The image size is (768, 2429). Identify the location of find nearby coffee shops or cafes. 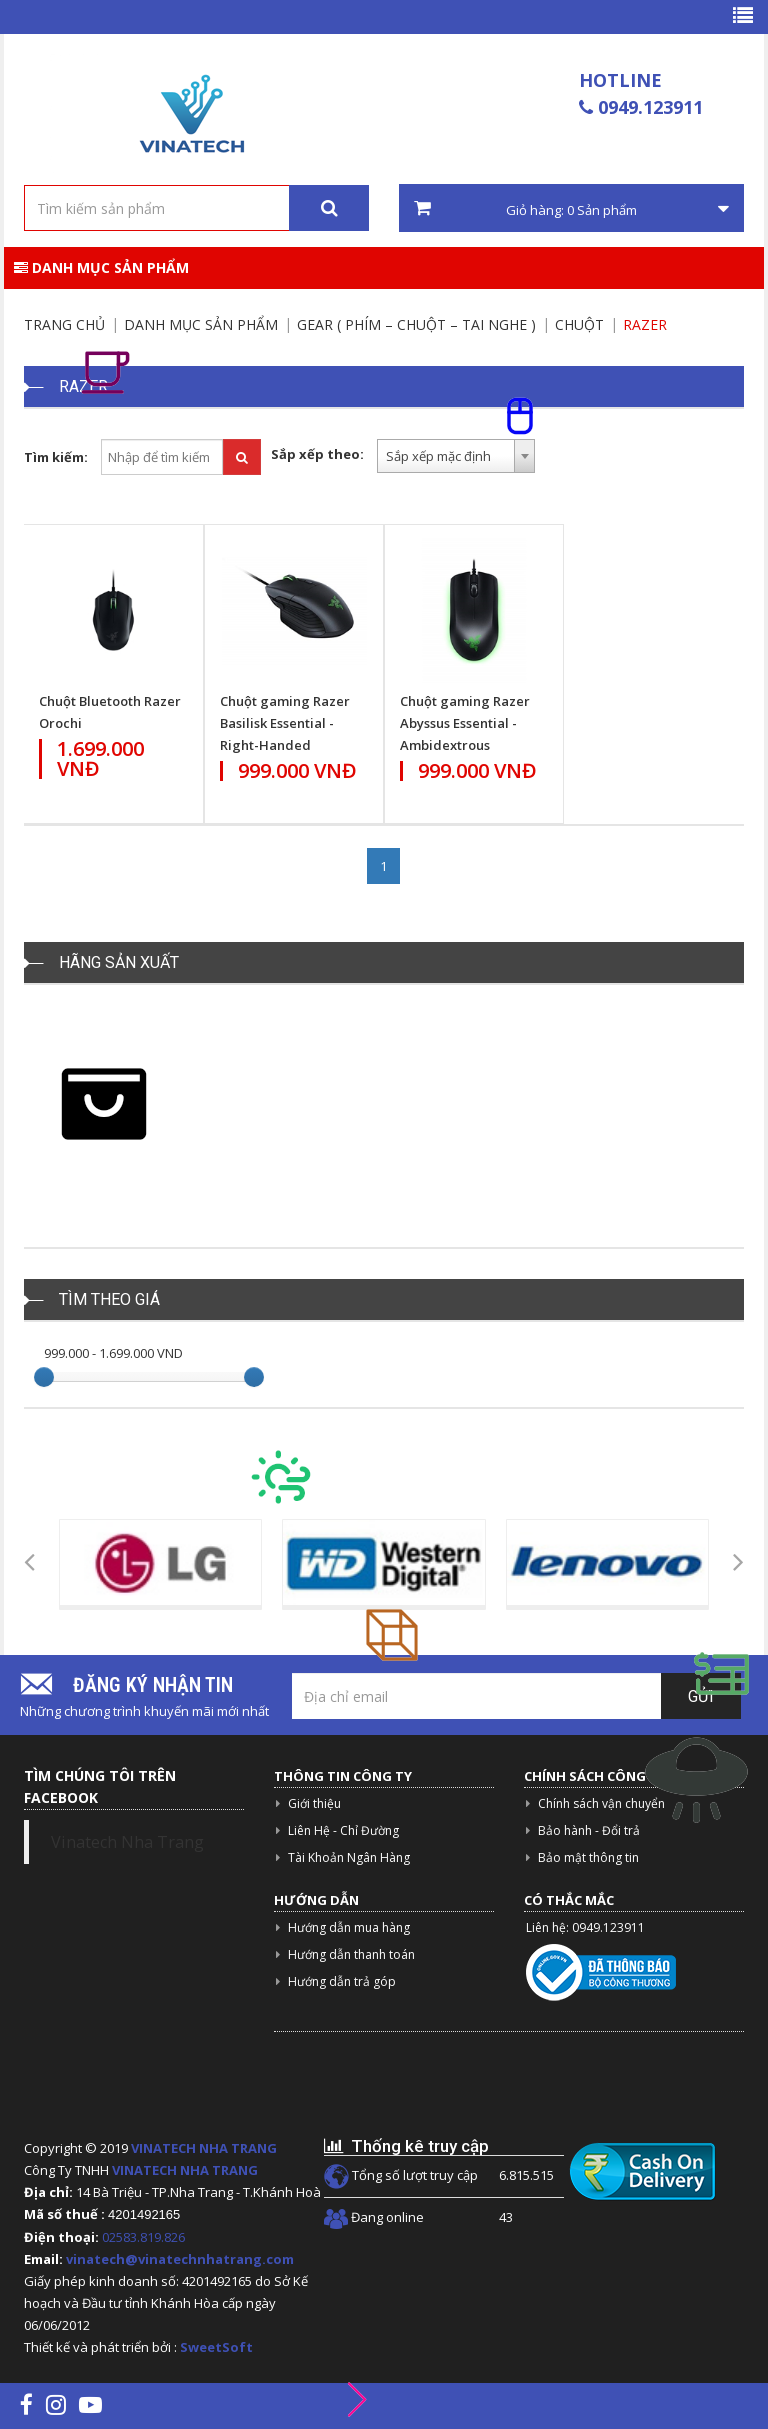
(105, 373).